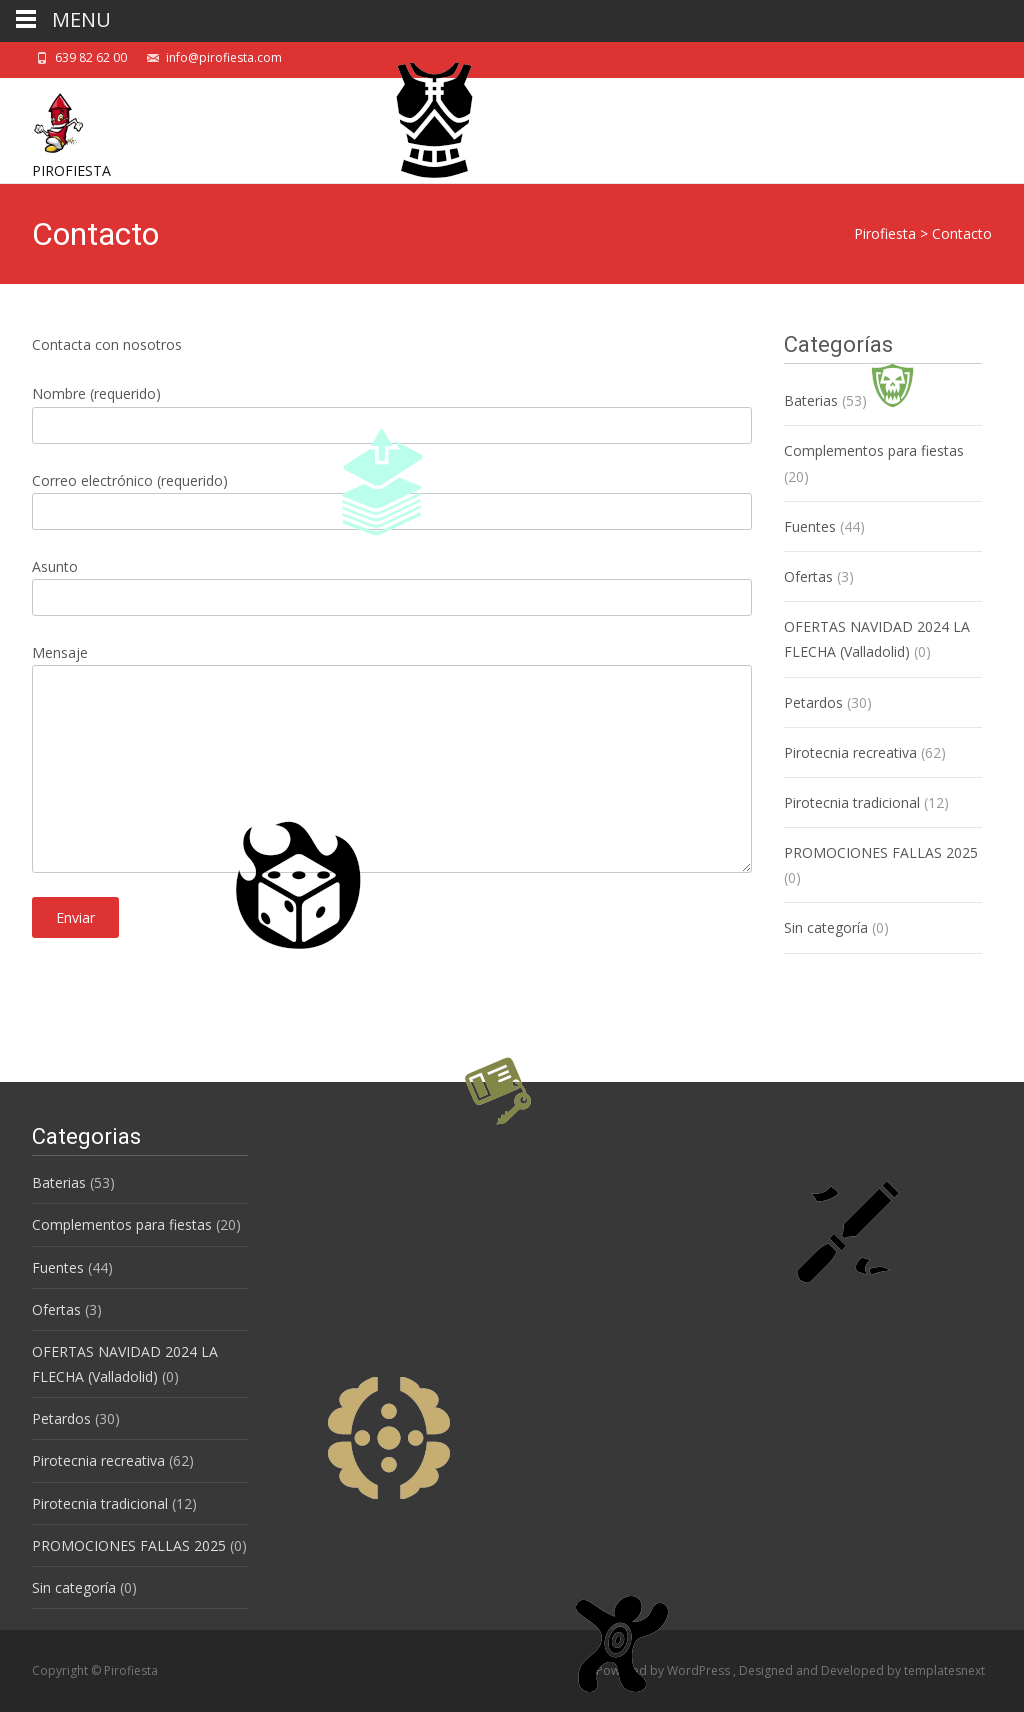 This screenshot has height=1712, width=1024. I want to click on access hive or colony management features, so click(389, 1438).